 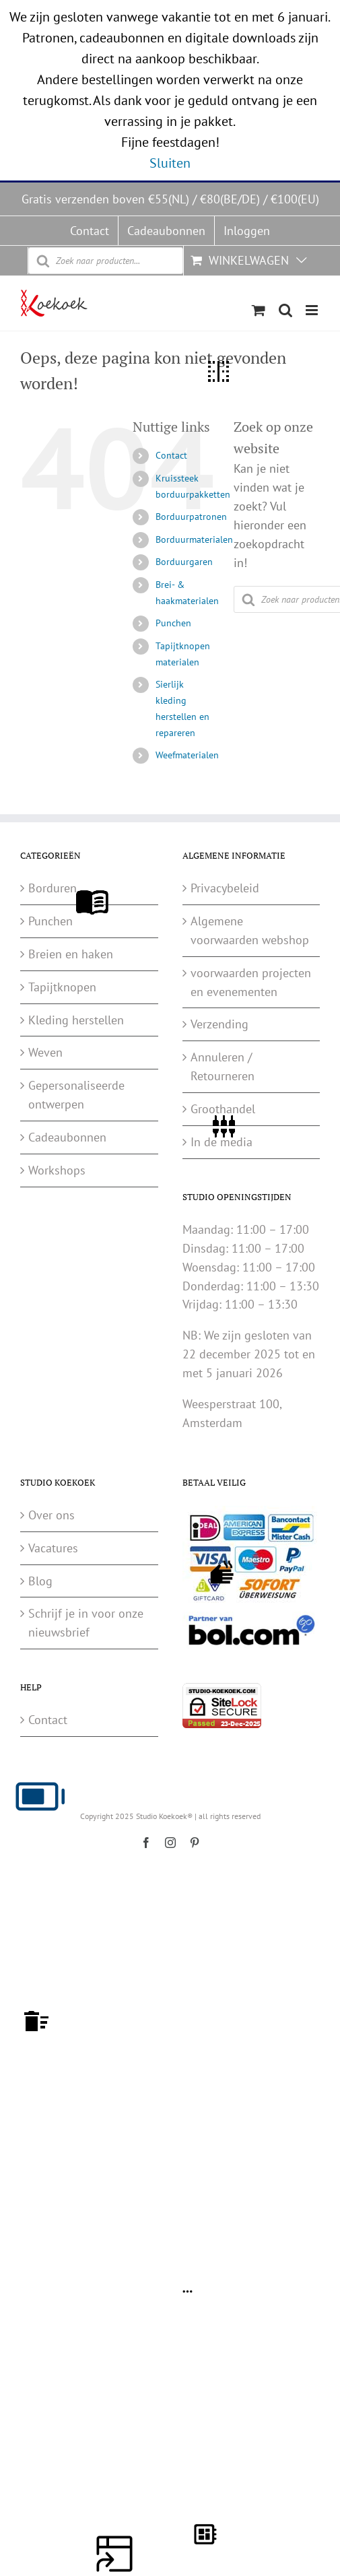 I want to click on open menu or documentation, so click(x=92, y=901).